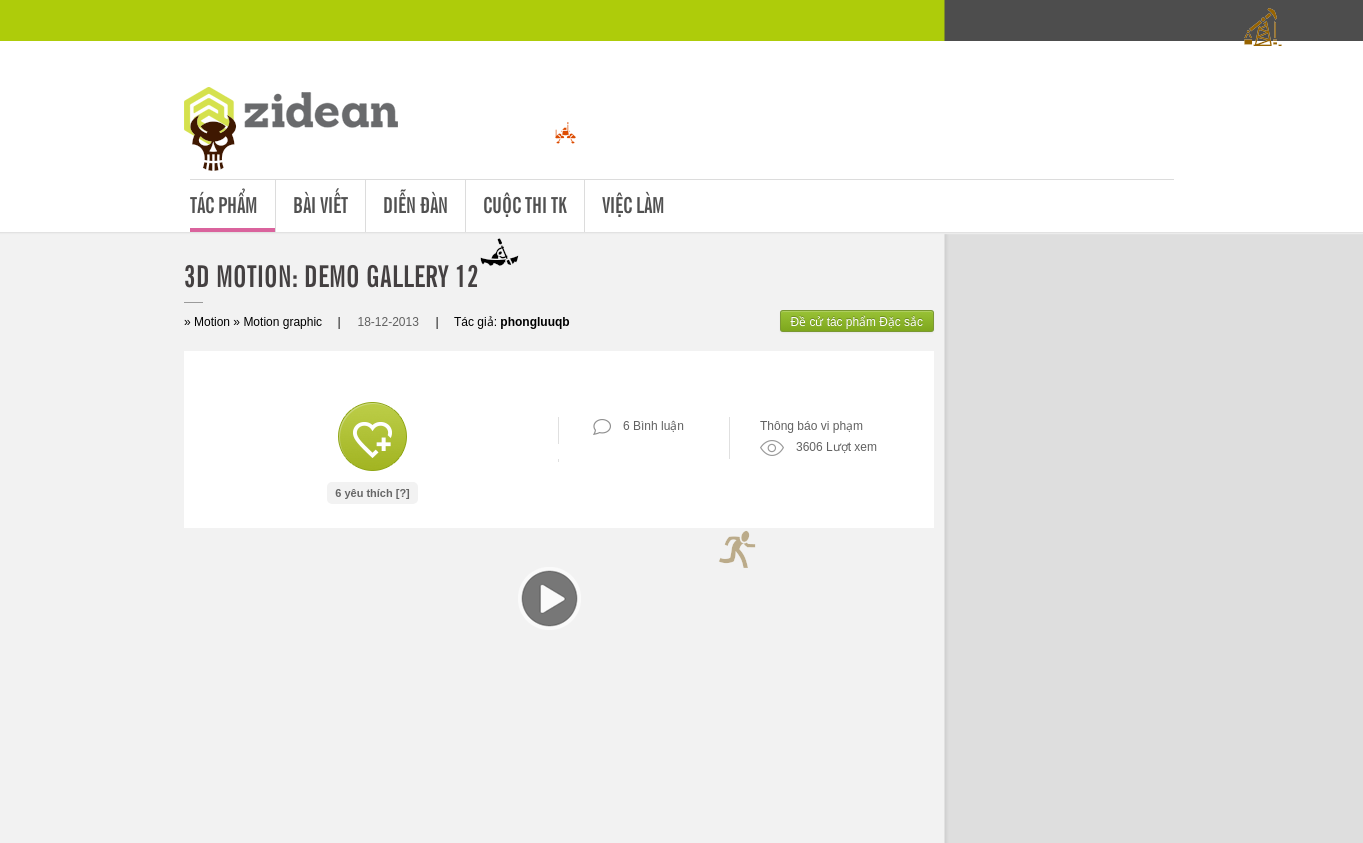 The image size is (1363, 843). Describe the element at coordinates (499, 253) in the screenshot. I see `access kayaking or canoeing activities` at that location.